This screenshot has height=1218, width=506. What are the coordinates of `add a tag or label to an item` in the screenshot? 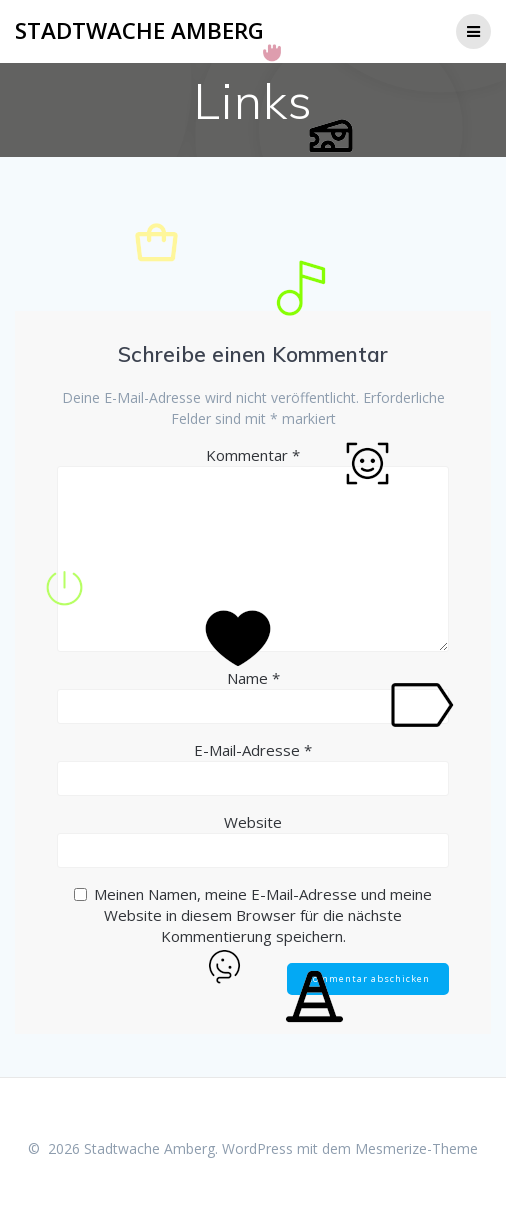 It's located at (420, 705).